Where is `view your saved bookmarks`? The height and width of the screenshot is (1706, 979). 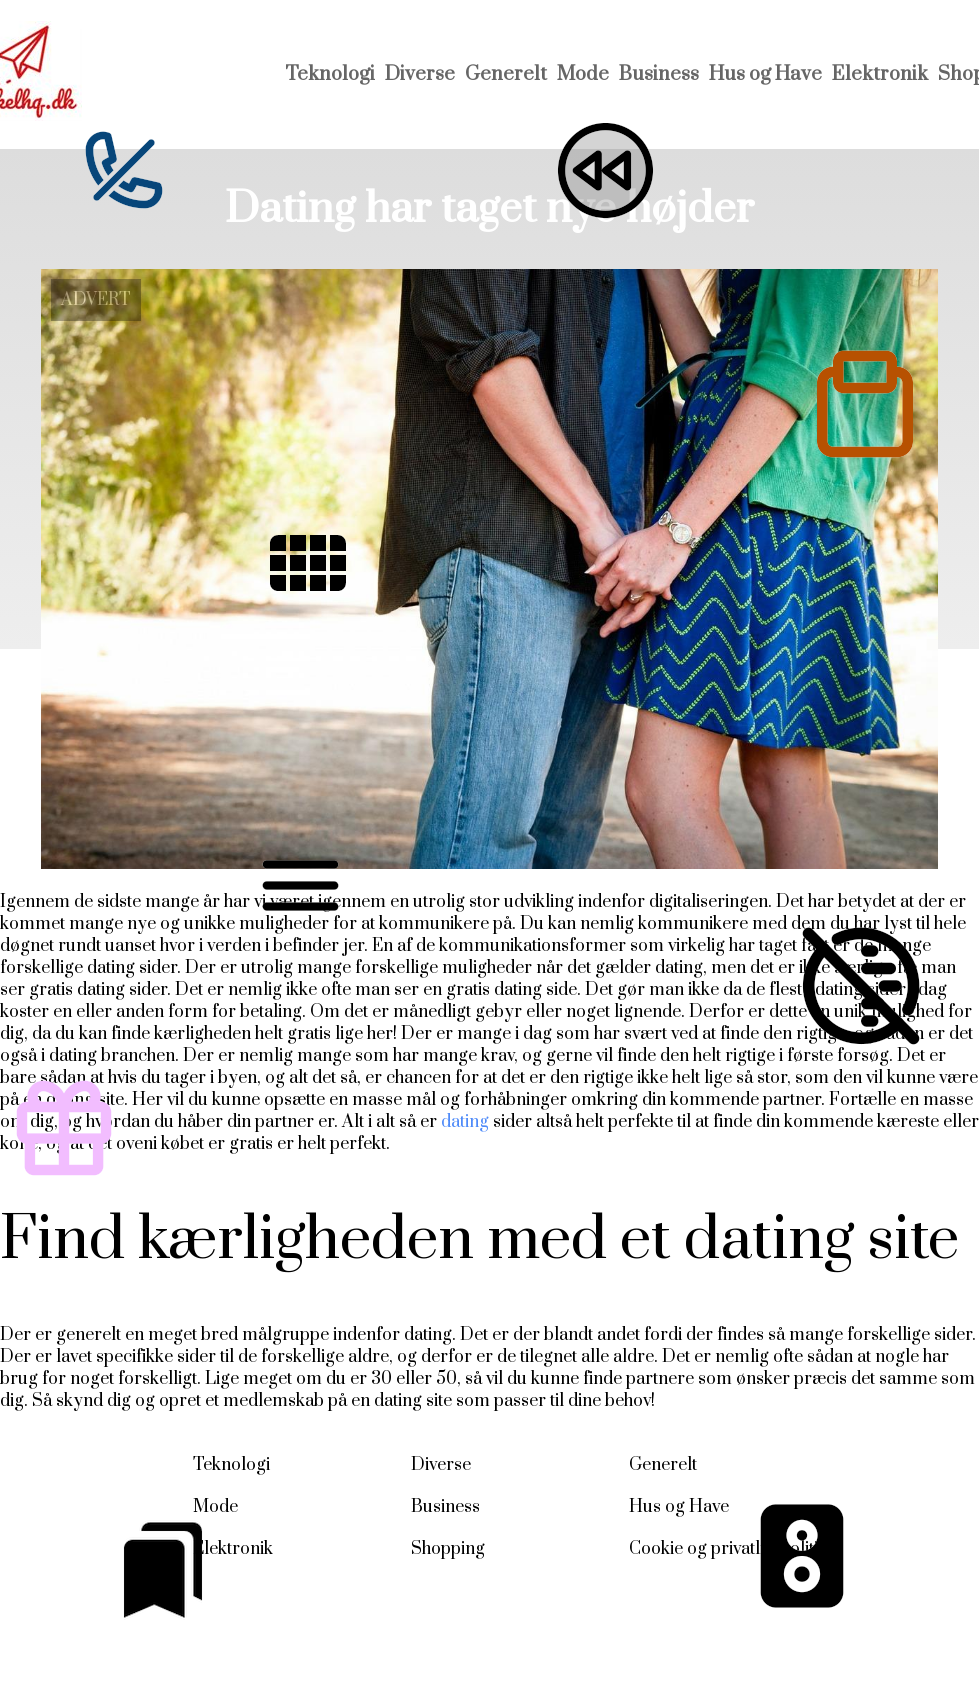
view your saved bookmarks is located at coordinates (163, 1570).